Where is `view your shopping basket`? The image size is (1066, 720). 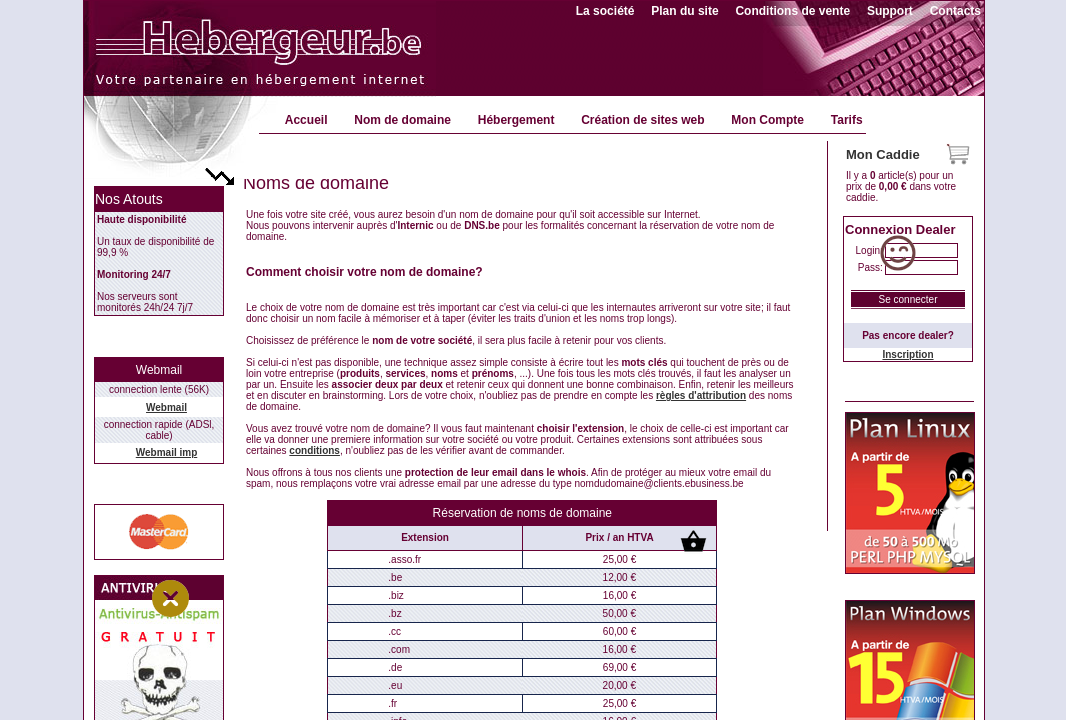
view your shopping basket is located at coordinates (693, 541).